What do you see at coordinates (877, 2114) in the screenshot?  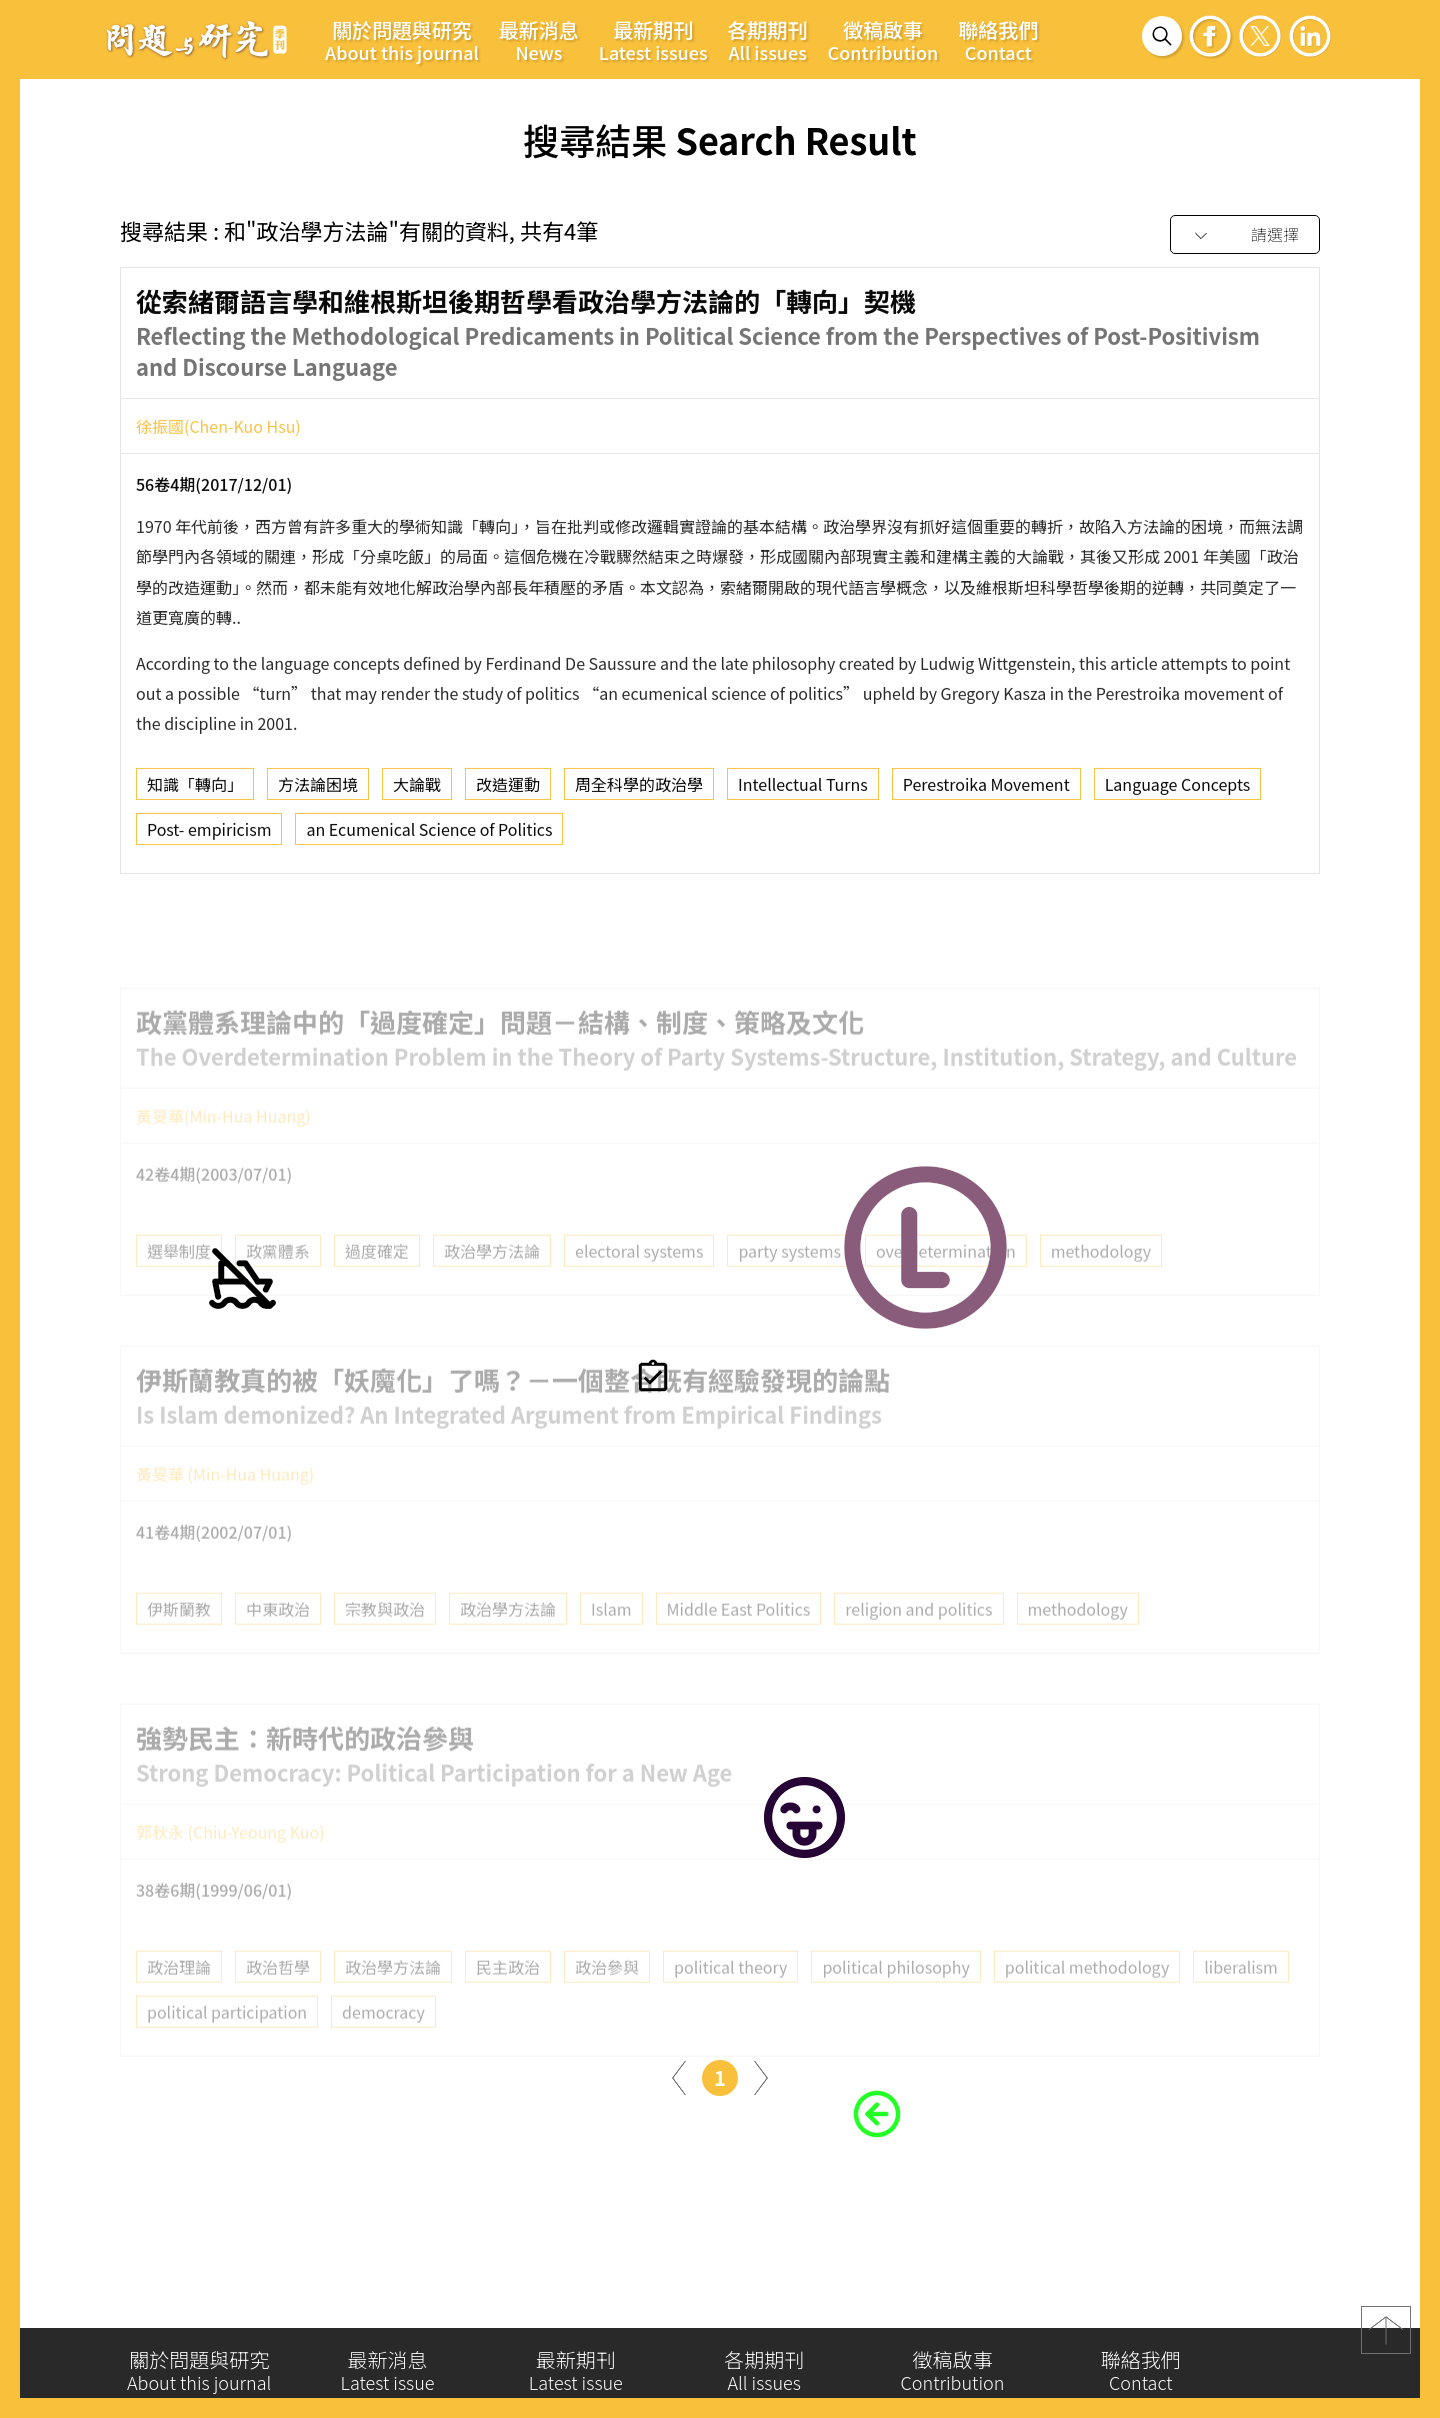 I see `go back to the previous screen` at bounding box center [877, 2114].